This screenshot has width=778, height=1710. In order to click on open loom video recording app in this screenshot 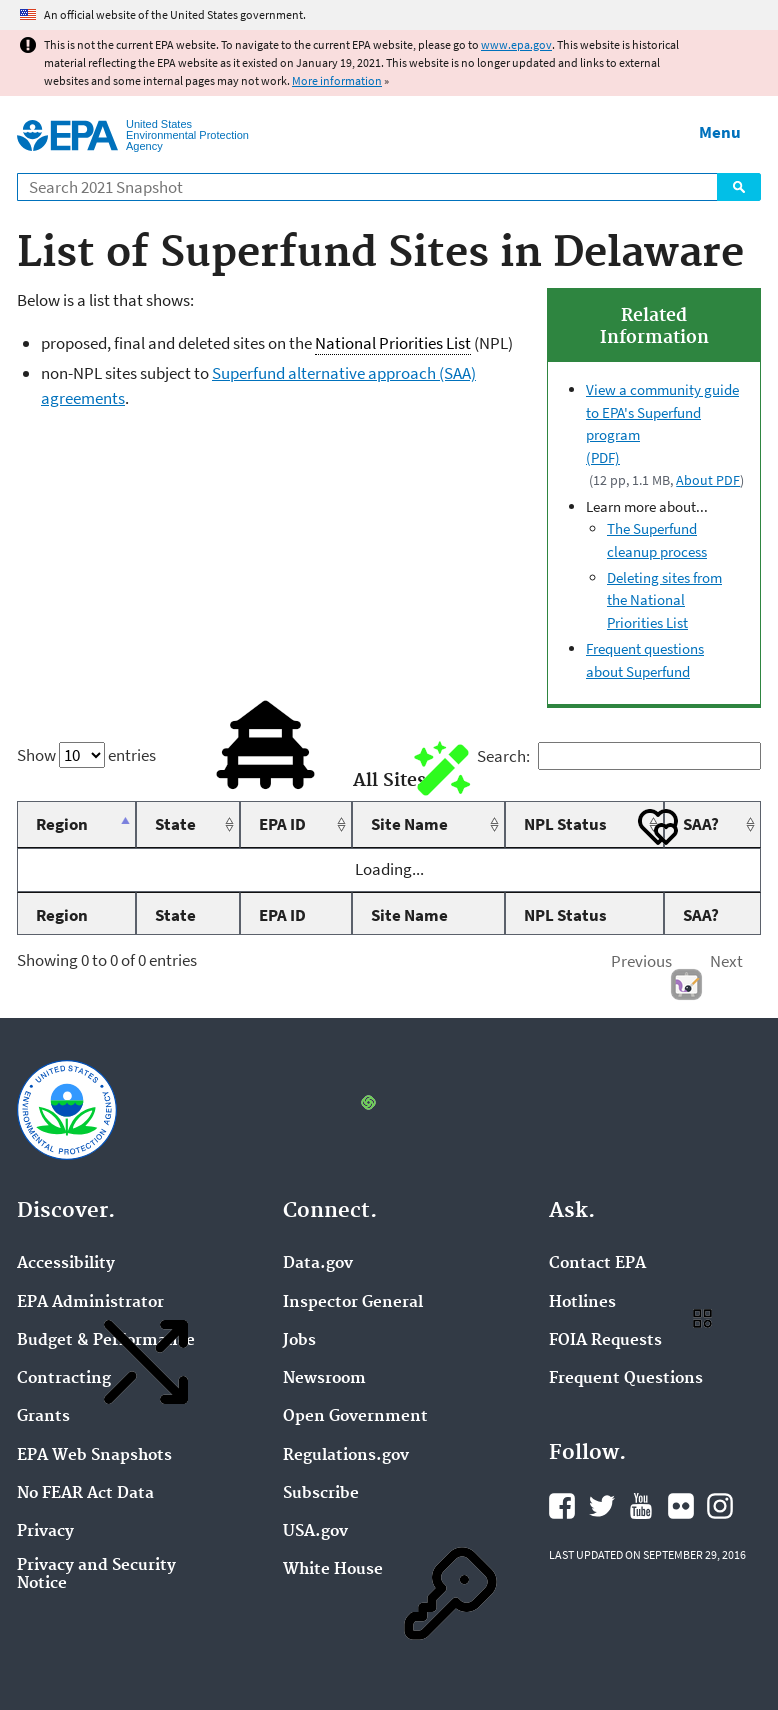, I will do `click(368, 1102)`.